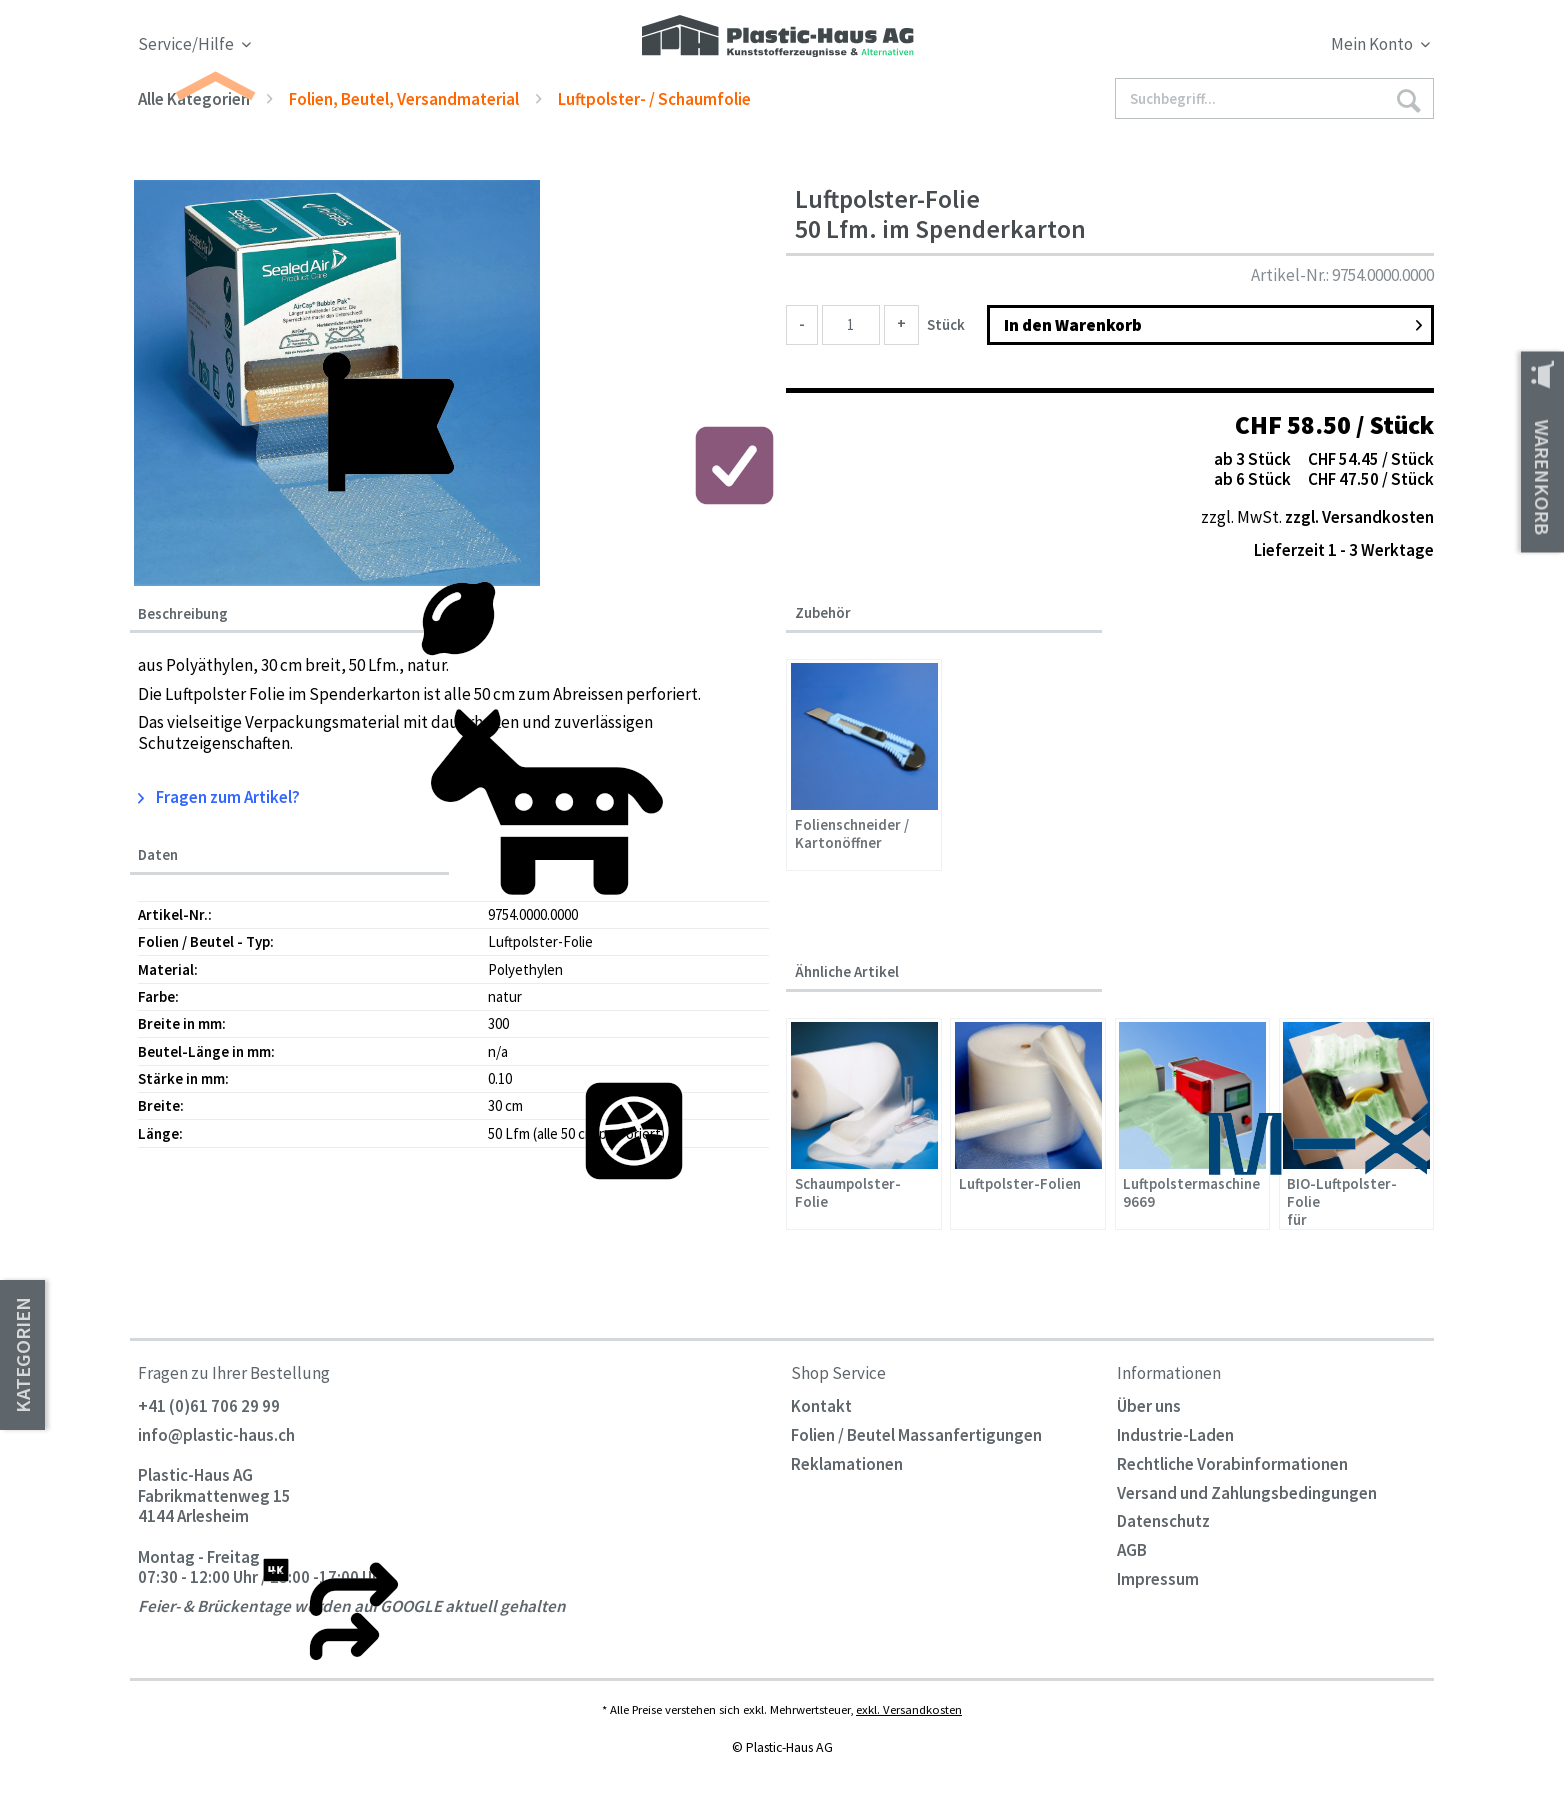 The width and height of the screenshot is (1564, 1807). I want to click on indicates 4k video quality available, so click(276, 1570).